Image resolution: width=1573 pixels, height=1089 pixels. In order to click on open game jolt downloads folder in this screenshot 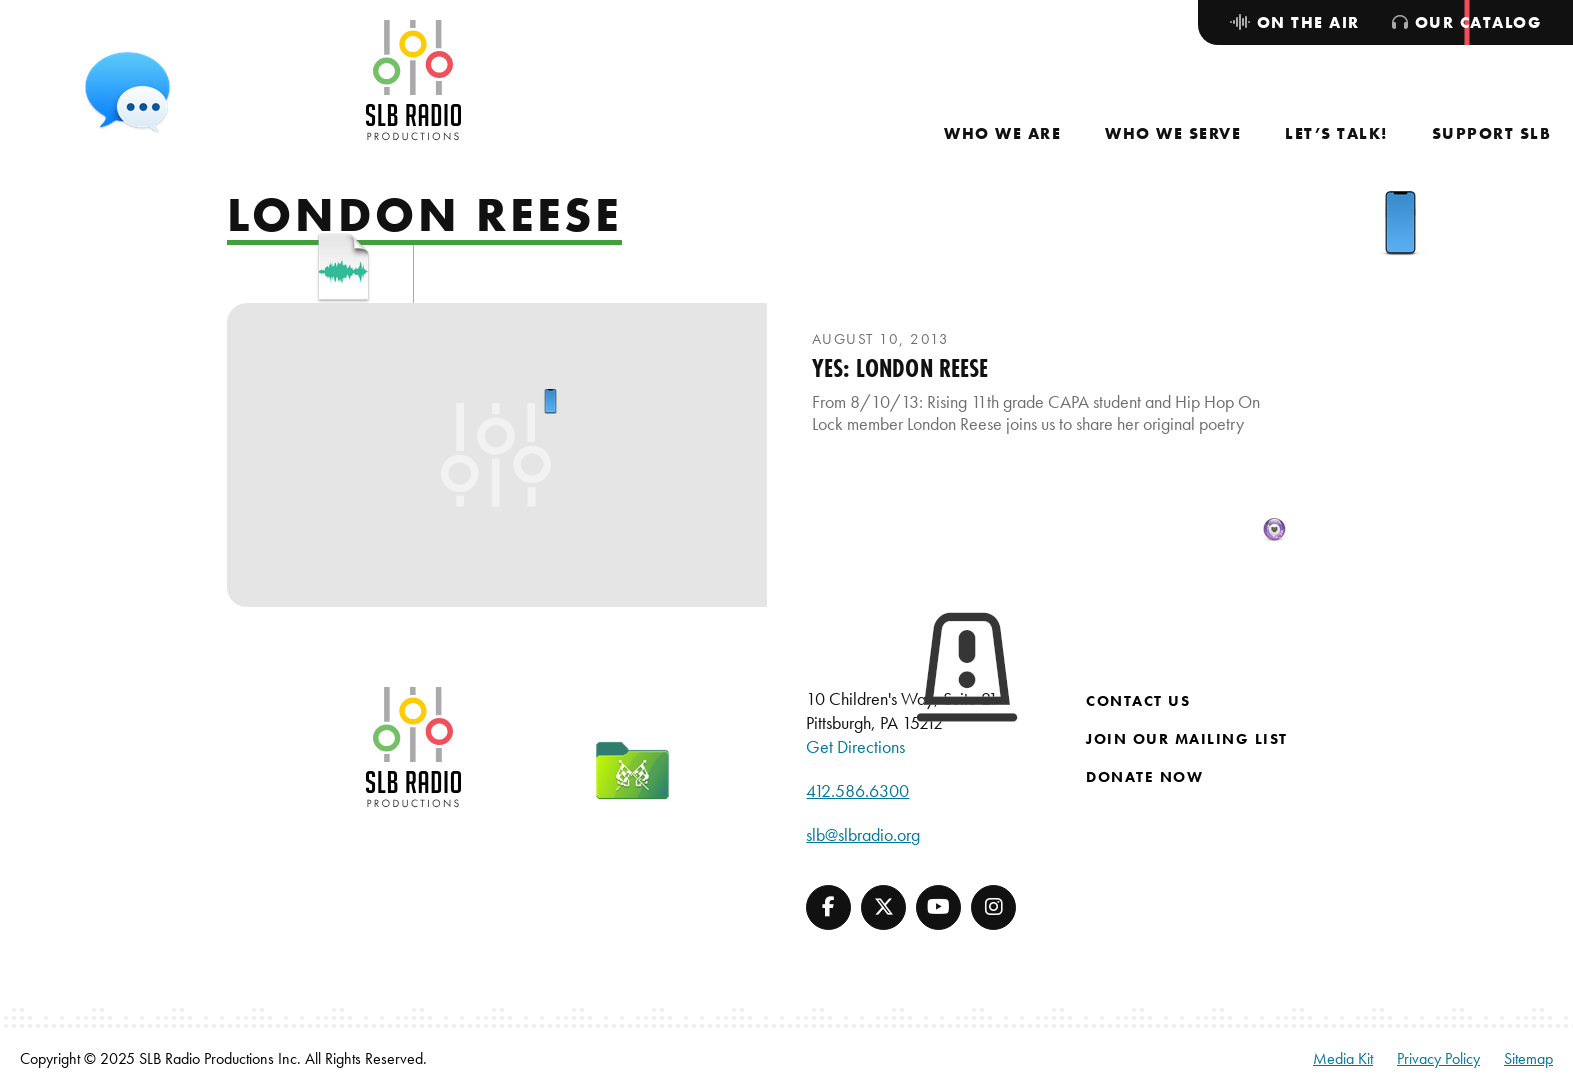, I will do `click(632, 772)`.